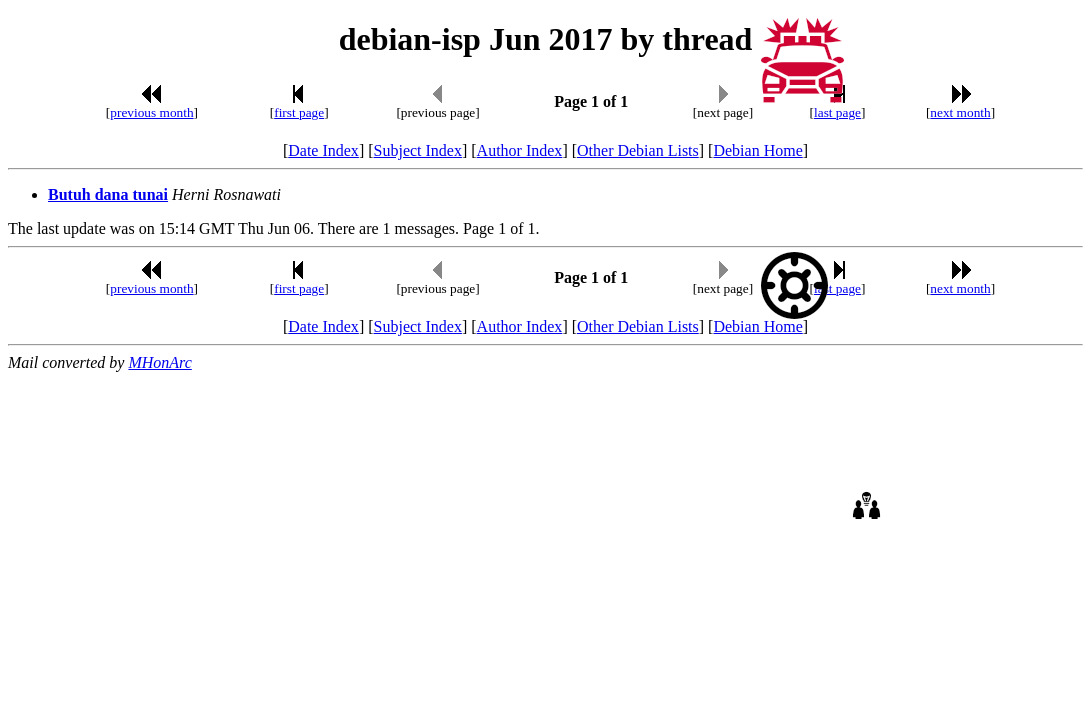 The width and height of the screenshot is (1091, 720). Describe the element at coordinates (866, 505) in the screenshot. I see `start a team brainstorming session` at that location.